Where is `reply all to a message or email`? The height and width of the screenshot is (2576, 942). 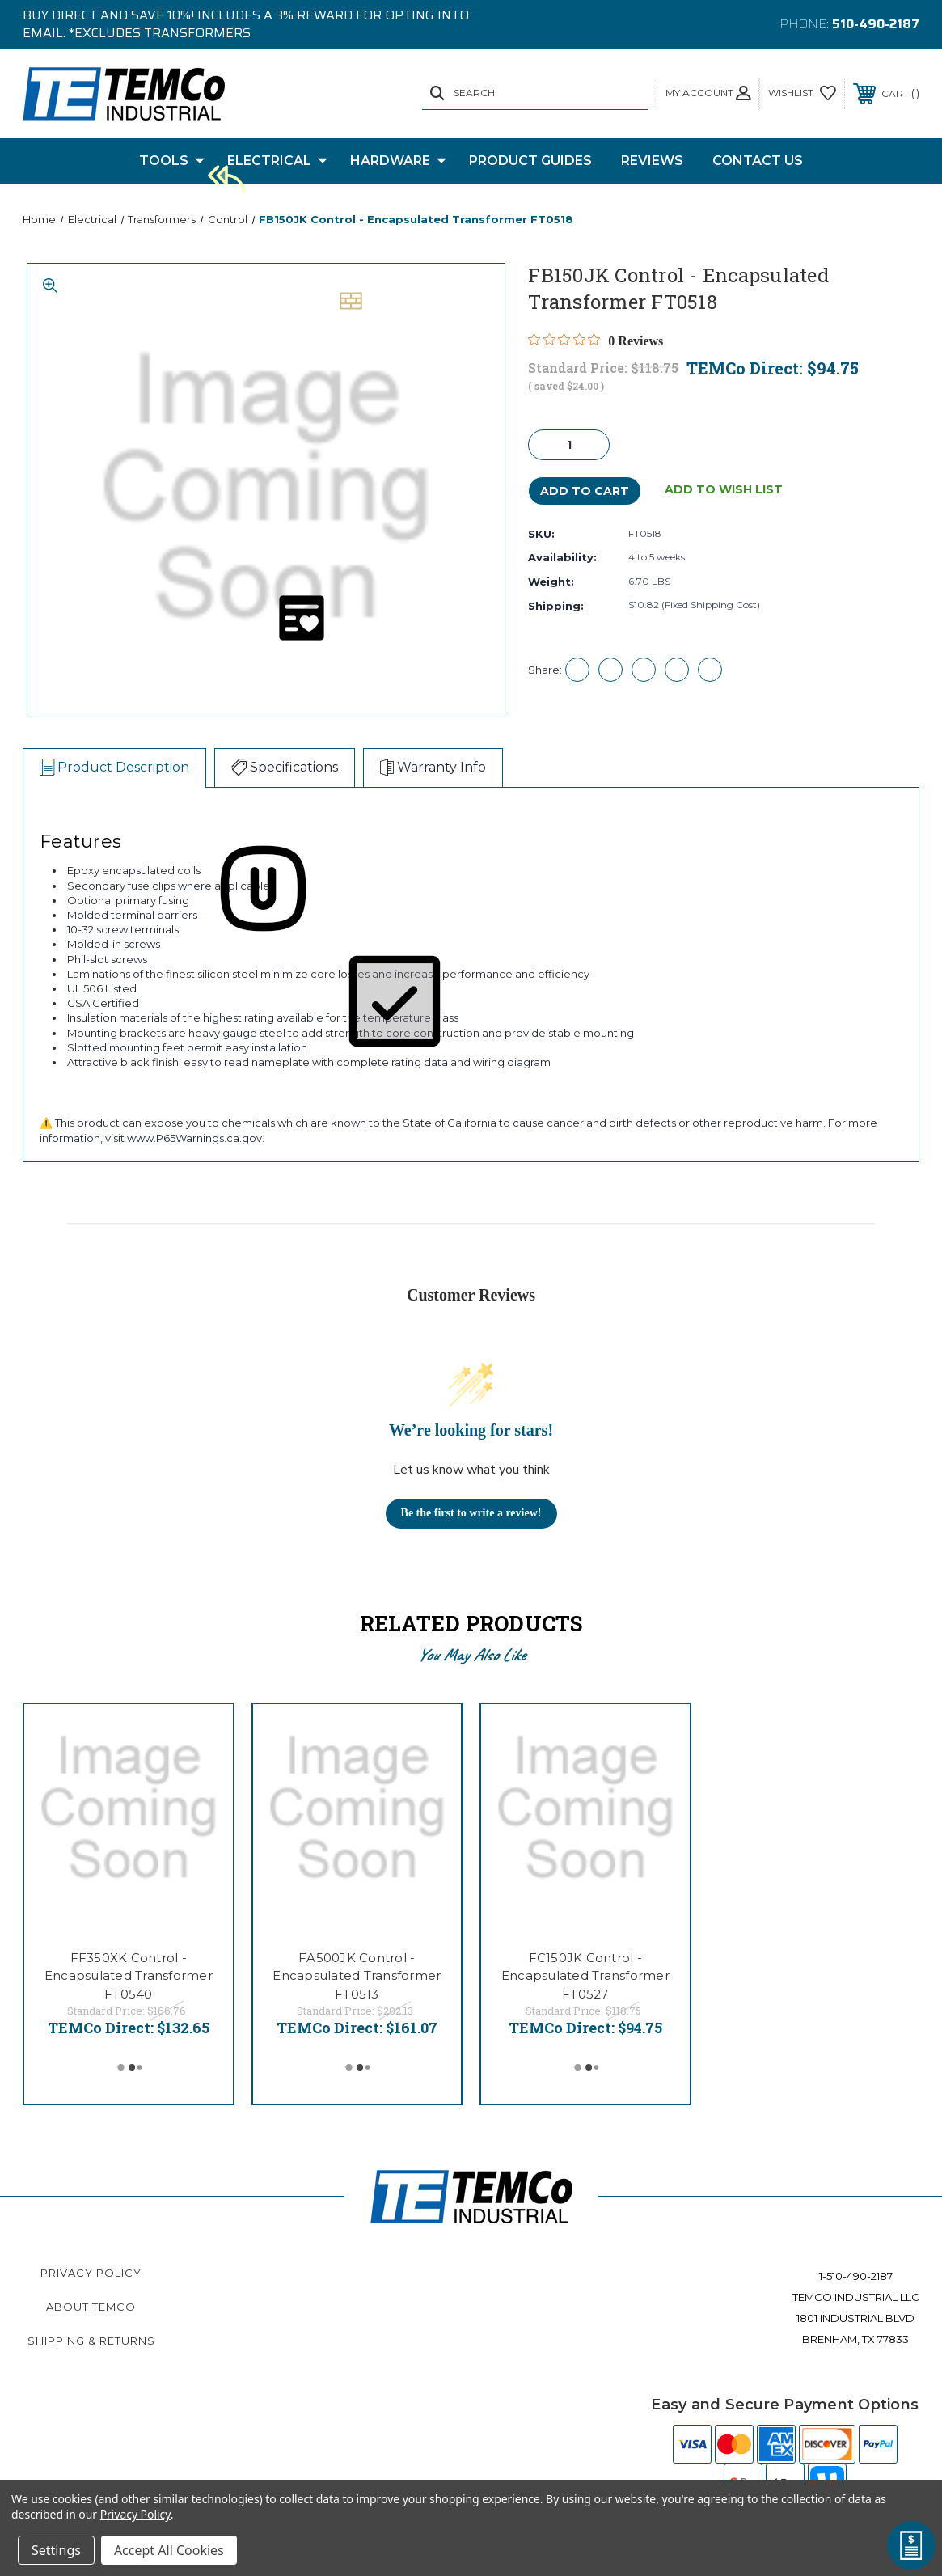
reply all to a message or email is located at coordinates (226, 180).